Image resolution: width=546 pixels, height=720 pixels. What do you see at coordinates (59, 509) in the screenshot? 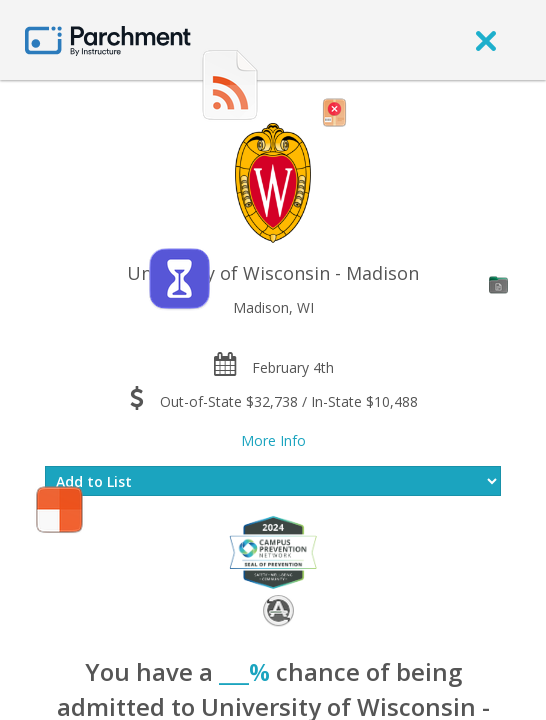
I see `switch to the bottom-left workspace` at bounding box center [59, 509].